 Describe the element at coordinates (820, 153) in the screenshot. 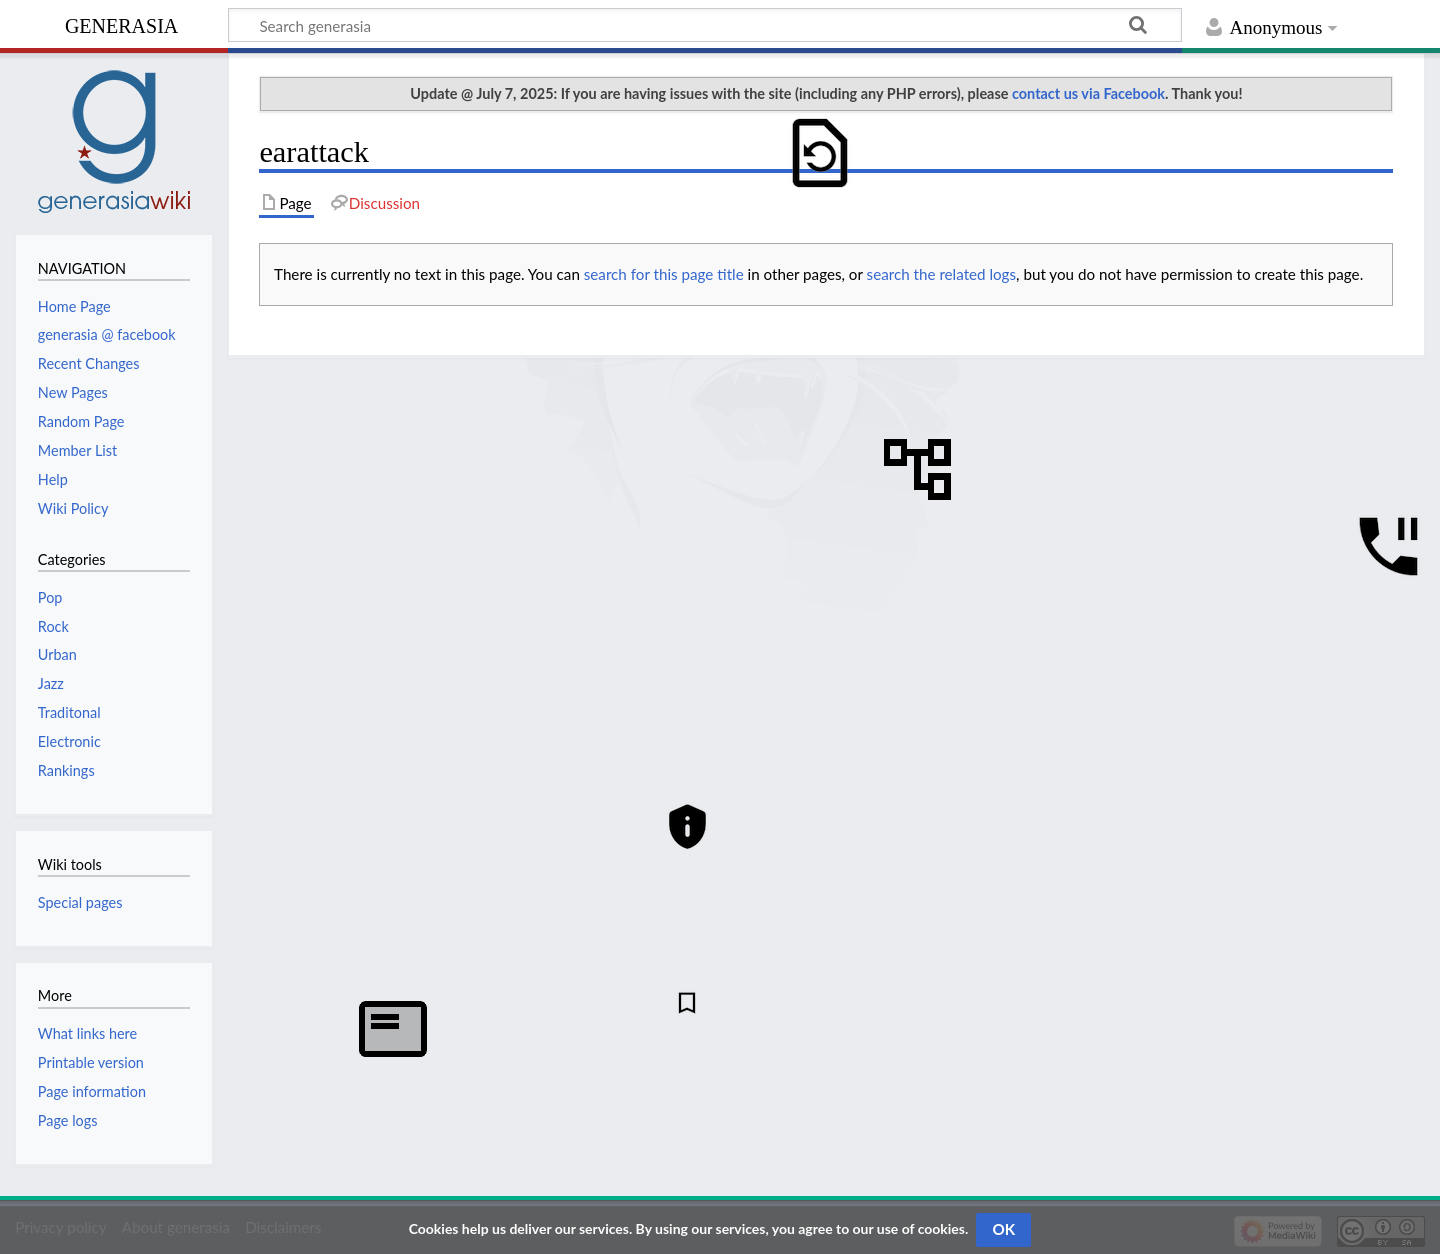

I see `restore a previous version of a document` at that location.